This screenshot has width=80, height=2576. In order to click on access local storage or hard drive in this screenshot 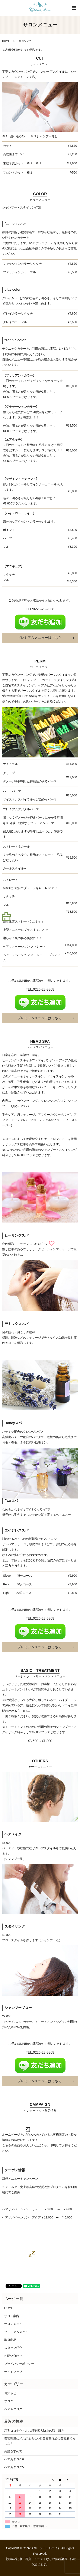, I will do `click(28, 2129)`.